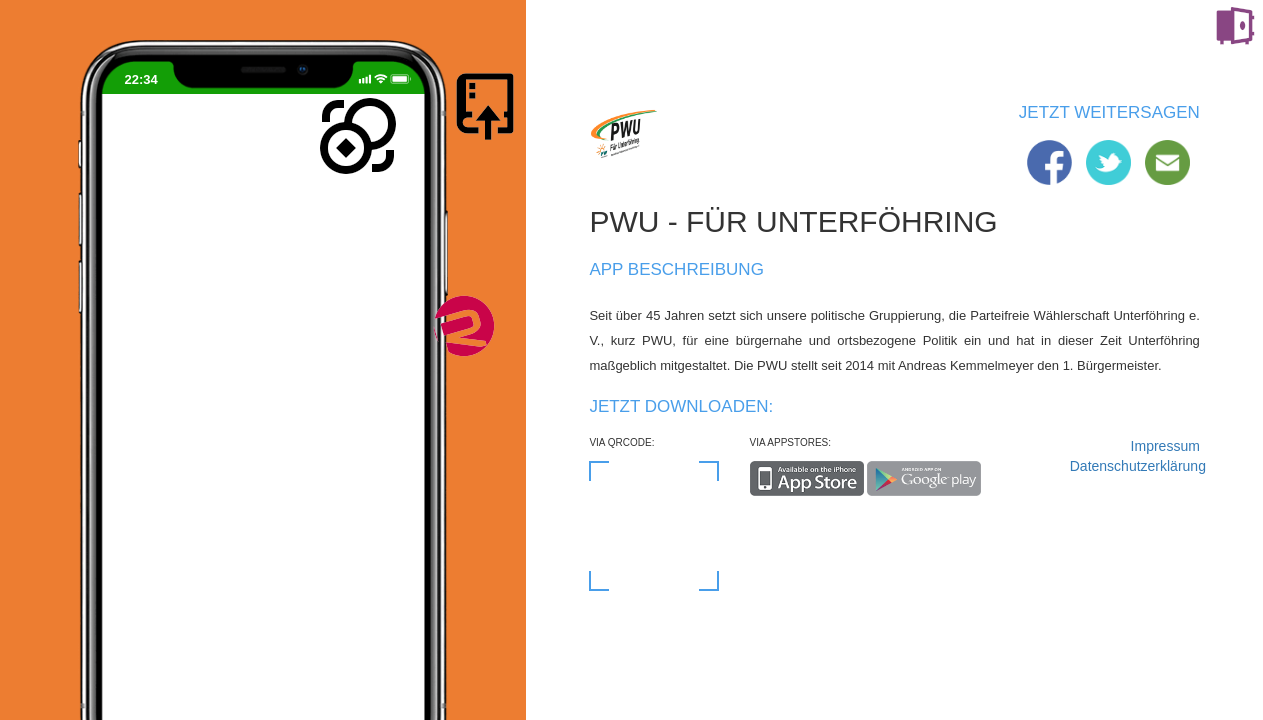 The height and width of the screenshot is (720, 1263). What do you see at coordinates (1234, 26) in the screenshot?
I see `access secure storage or vault` at bounding box center [1234, 26].